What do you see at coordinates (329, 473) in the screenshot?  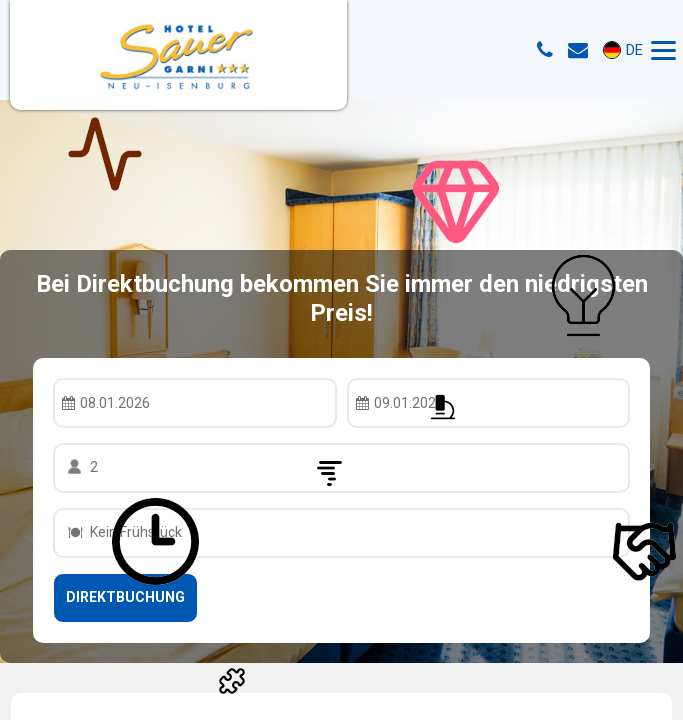 I see `indicates severe weather alert or tornado warning` at bounding box center [329, 473].